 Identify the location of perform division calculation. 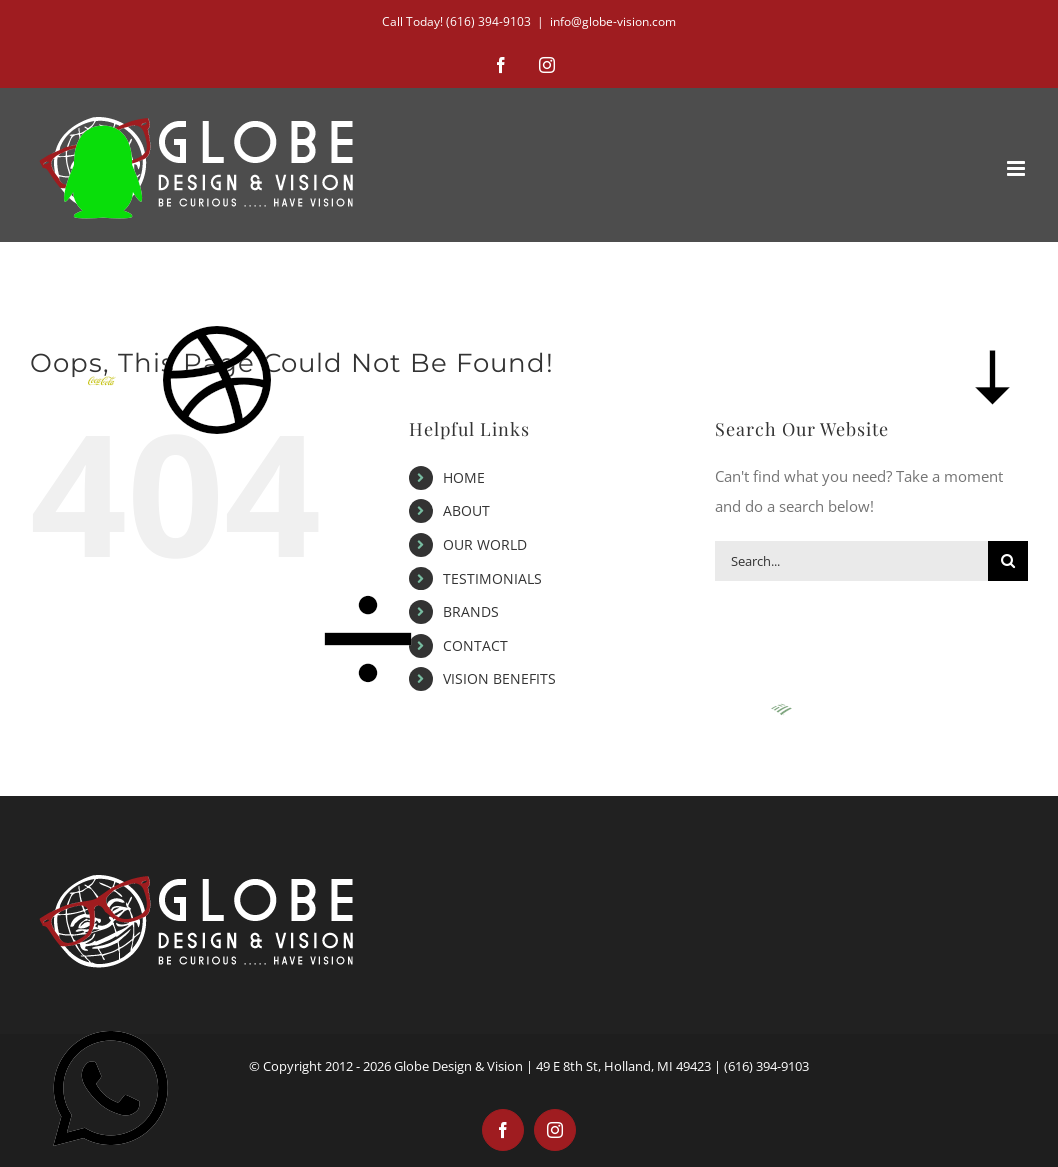
(368, 639).